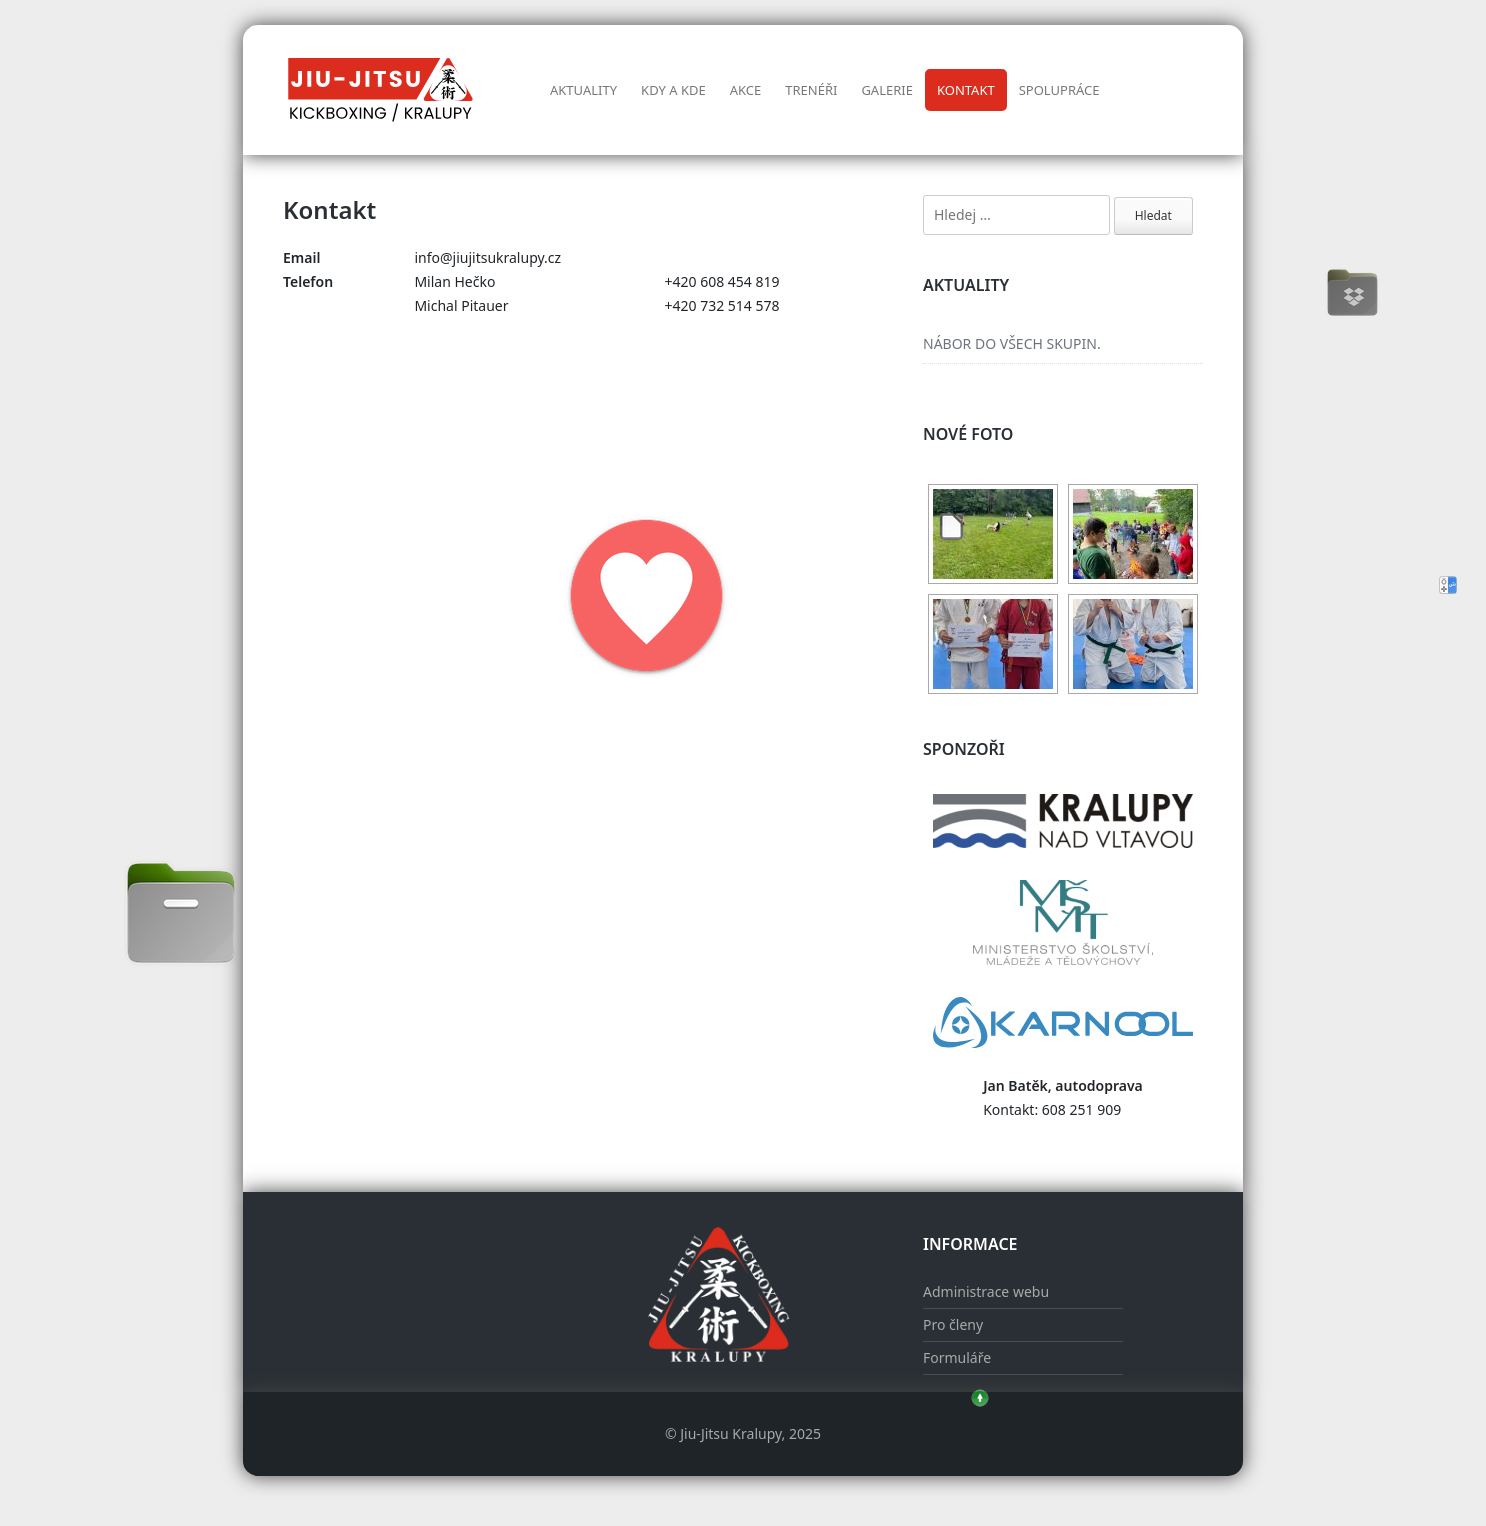 The height and width of the screenshot is (1526, 1486). What do you see at coordinates (181, 913) in the screenshot?
I see `open the nautilus file manager` at bounding box center [181, 913].